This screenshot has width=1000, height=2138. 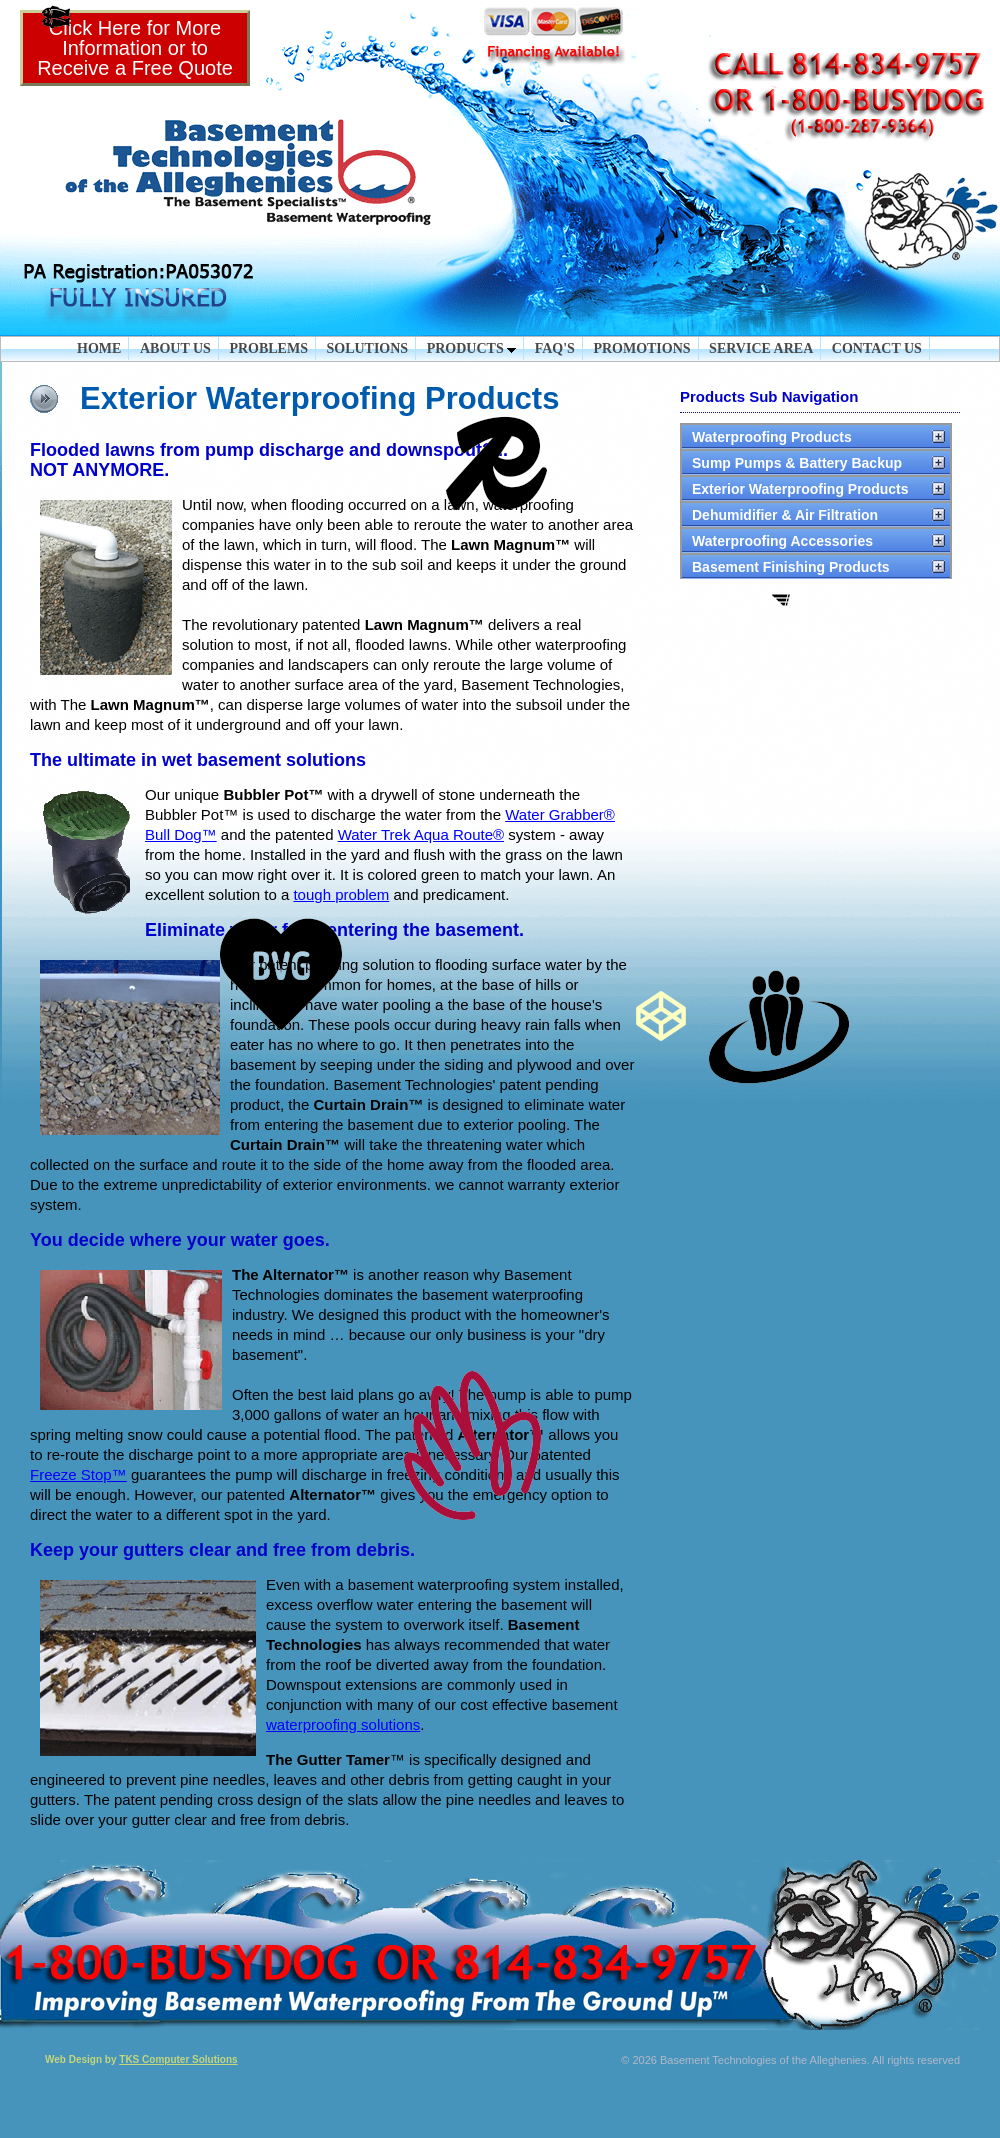 I want to click on hermes brand logo, so click(x=781, y=600).